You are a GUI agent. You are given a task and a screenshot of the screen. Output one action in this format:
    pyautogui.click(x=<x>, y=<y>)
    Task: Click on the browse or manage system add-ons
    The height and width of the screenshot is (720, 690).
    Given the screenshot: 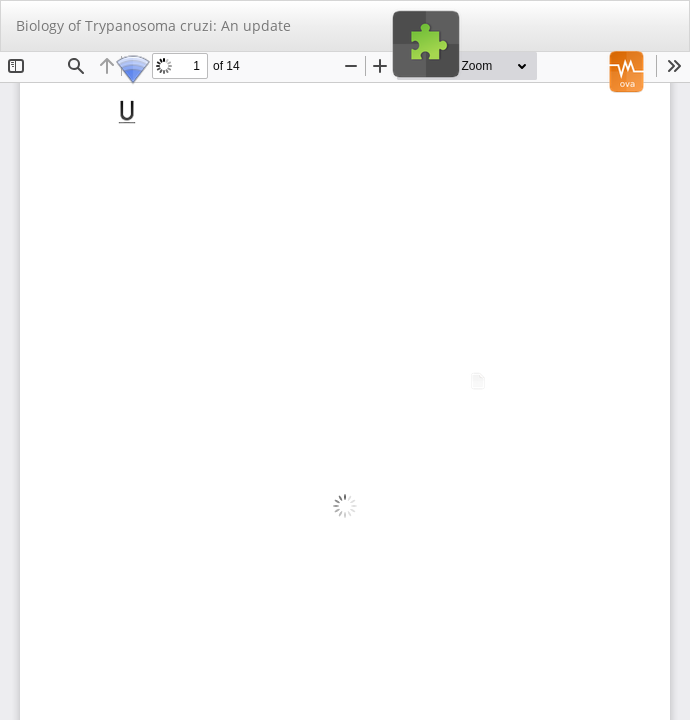 What is the action you would take?
    pyautogui.click(x=426, y=44)
    